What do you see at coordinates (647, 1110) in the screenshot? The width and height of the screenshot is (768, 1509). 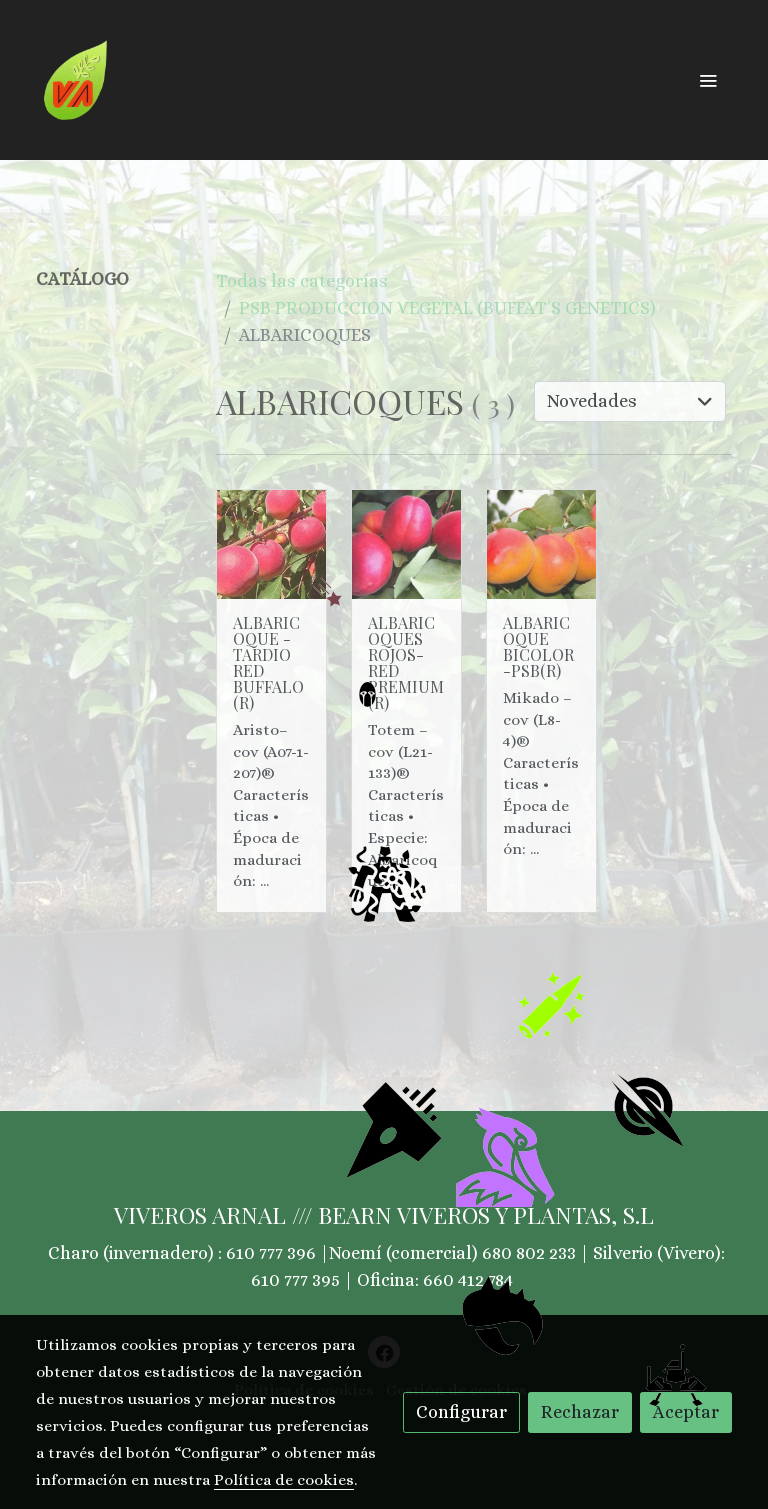 I see `indicates a successful hit or target achieved` at bounding box center [647, 1110].